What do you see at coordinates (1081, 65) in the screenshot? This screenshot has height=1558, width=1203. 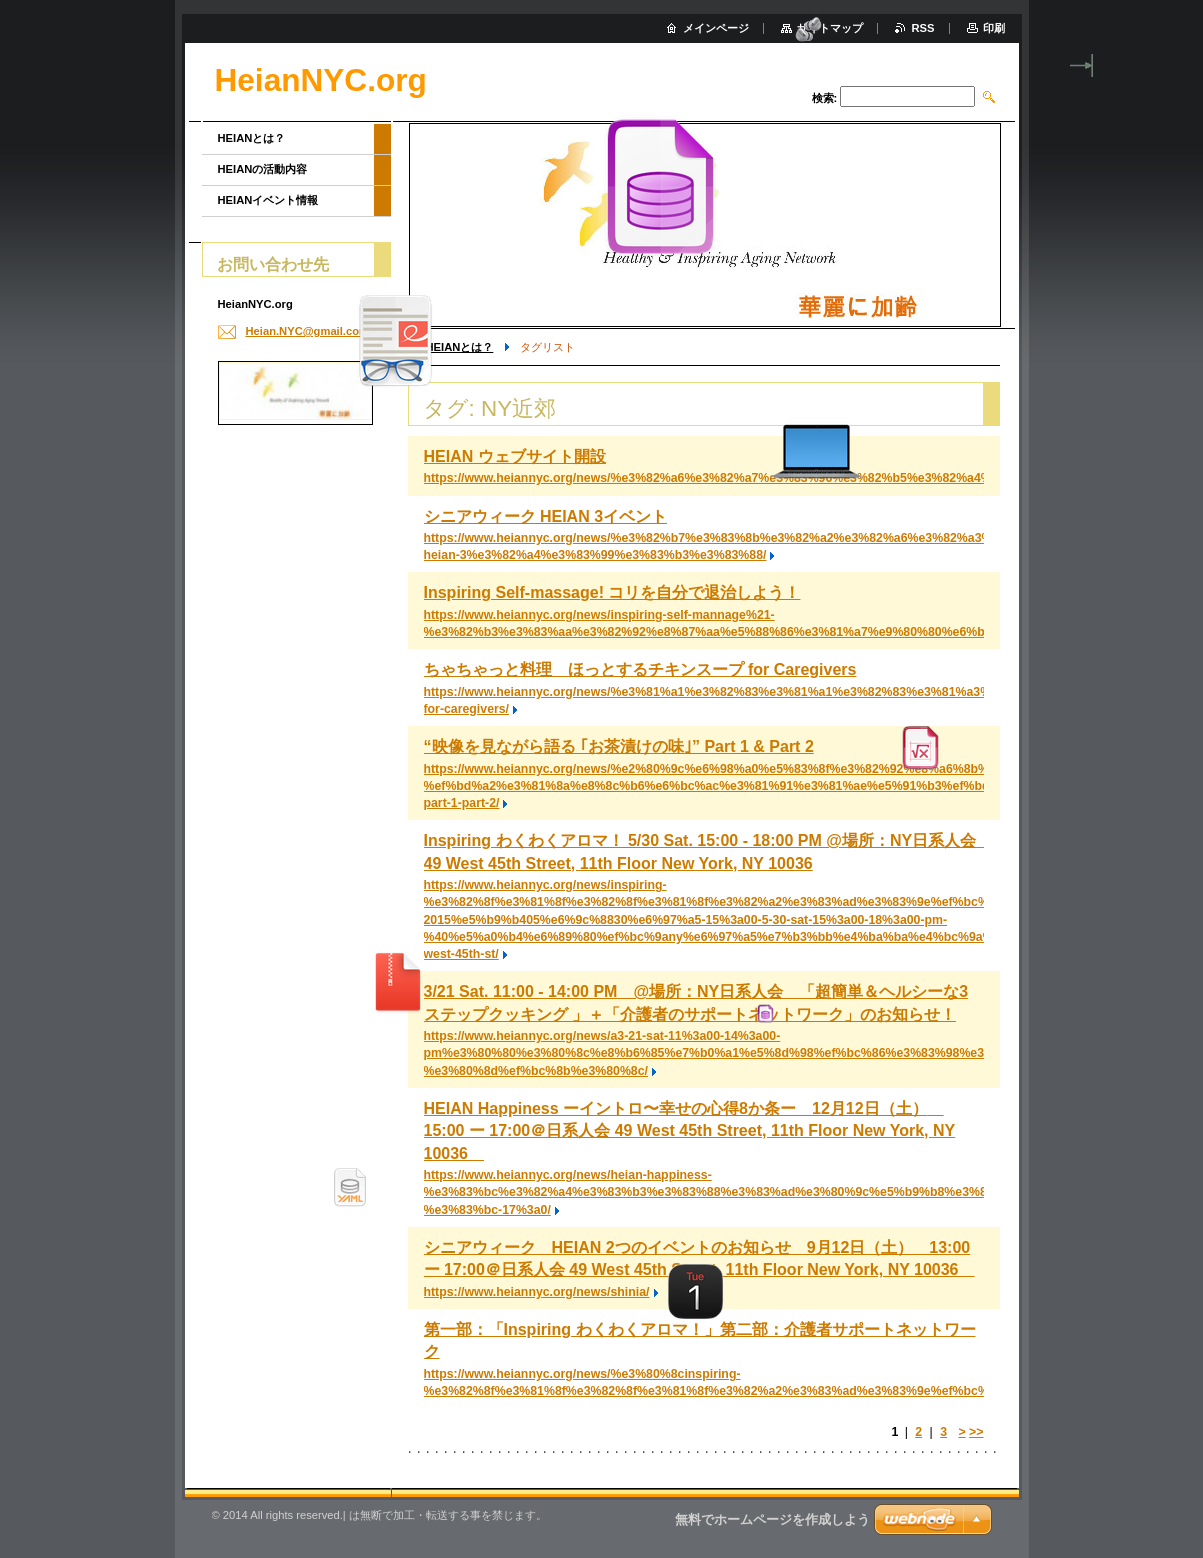 I see `go to the last item in a list or sequence` at bounding box center [1081, 65].